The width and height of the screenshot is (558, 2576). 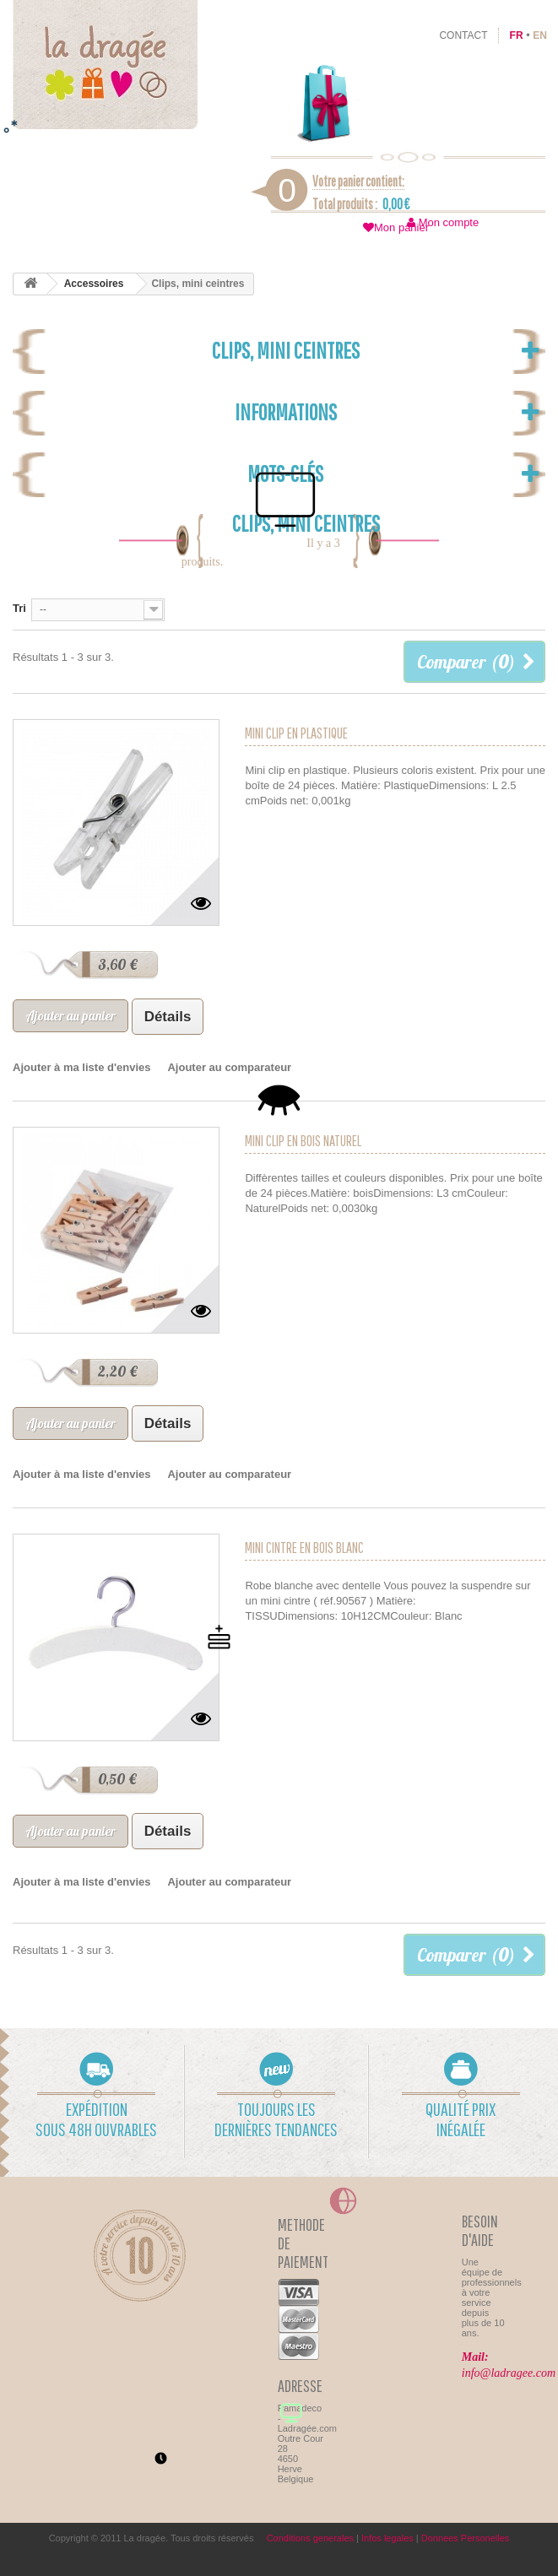 What do you see at coordinates (10, 126) in the screenshot?
I see `toggle regular expression search mode` at bounding box center [10, 126].